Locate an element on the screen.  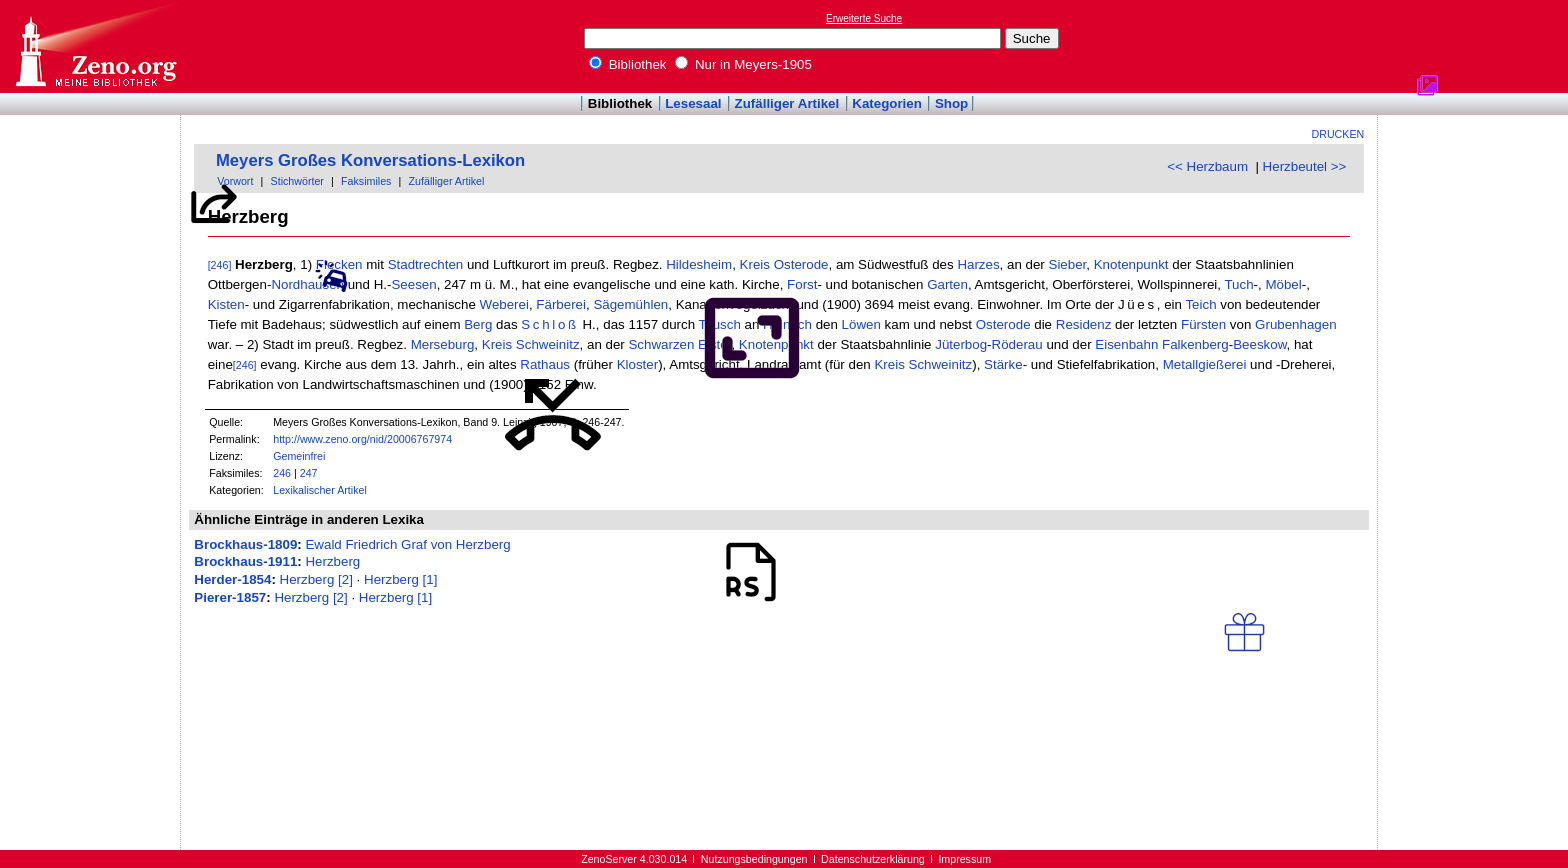
view photo gallery or image library is located at coordinates (1427, 85).